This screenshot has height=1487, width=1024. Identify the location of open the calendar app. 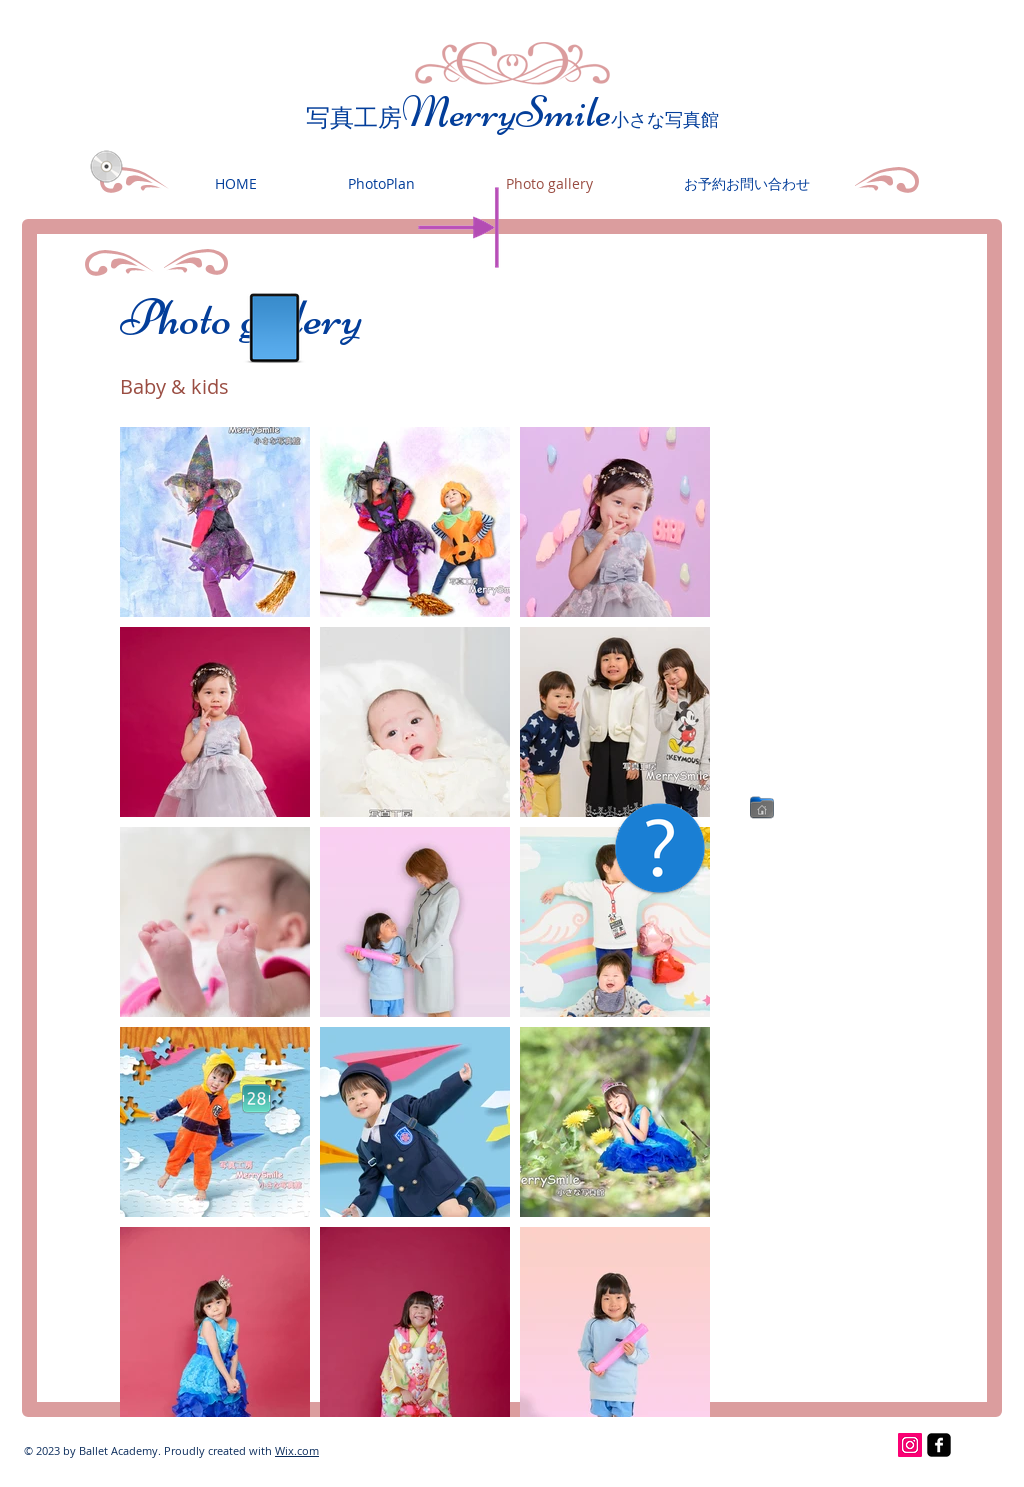
(256, 1098).